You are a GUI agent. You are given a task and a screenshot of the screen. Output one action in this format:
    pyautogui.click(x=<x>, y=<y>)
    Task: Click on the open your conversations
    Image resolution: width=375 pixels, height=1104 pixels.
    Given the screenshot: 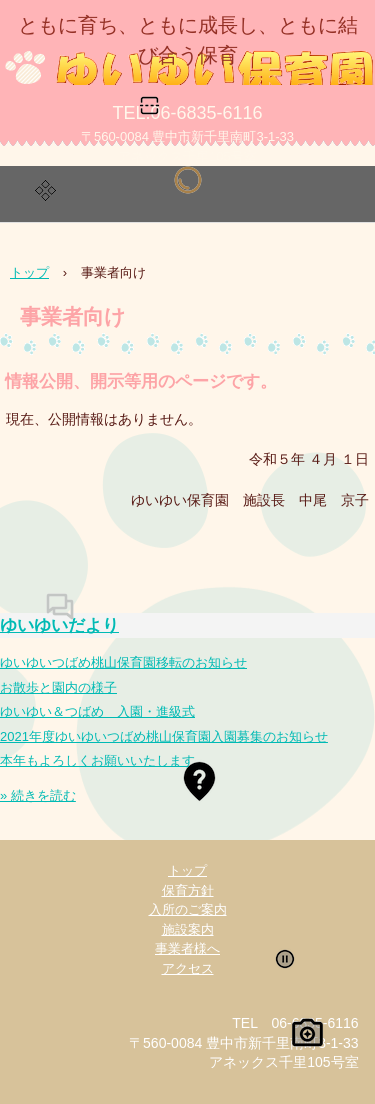 What is the action you would take?
    pyautogui.click(x=60, y=606)
    